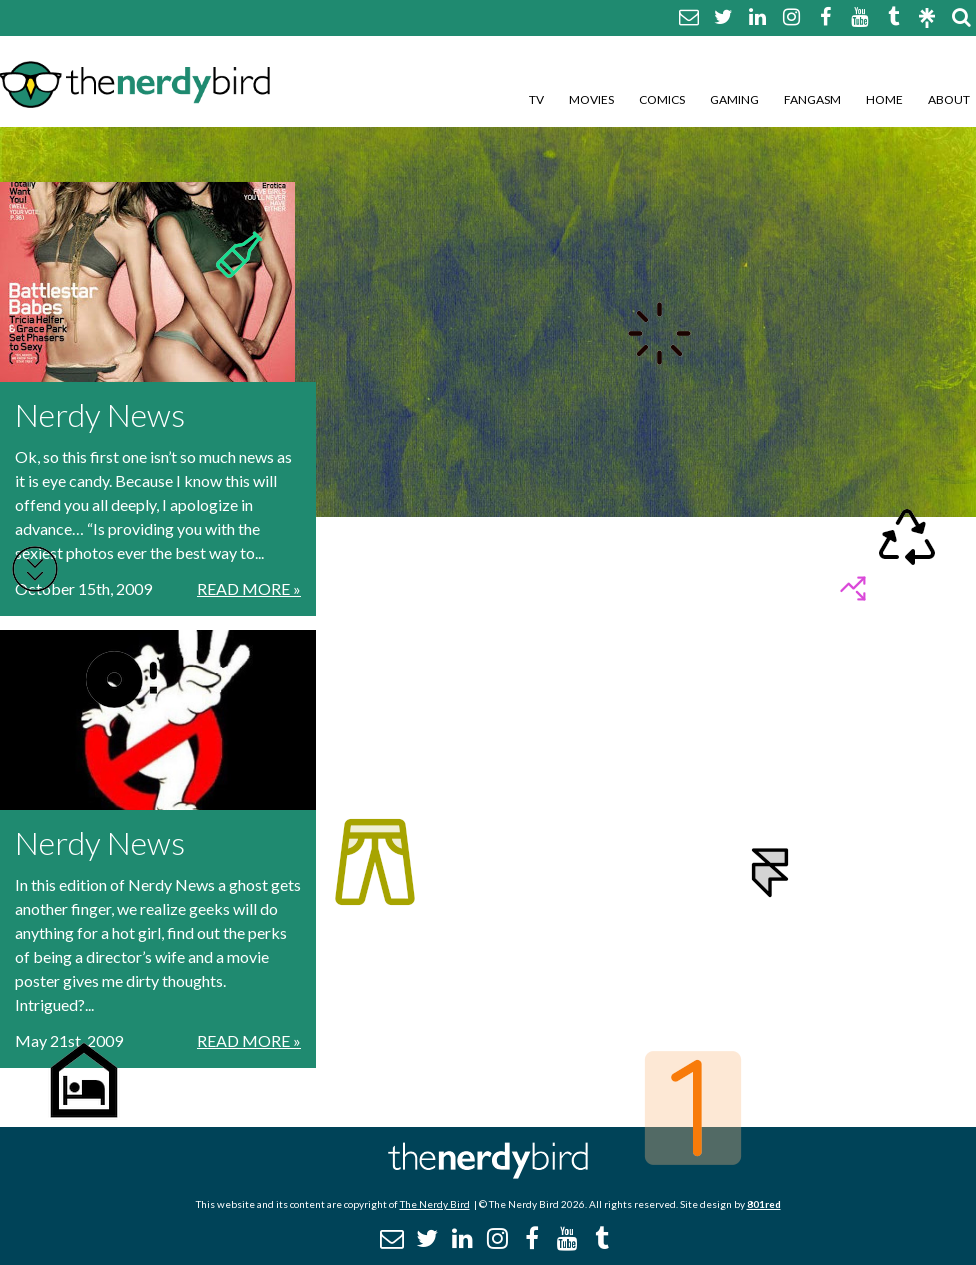  I want to click on loading content in progress, so click(659, 333).